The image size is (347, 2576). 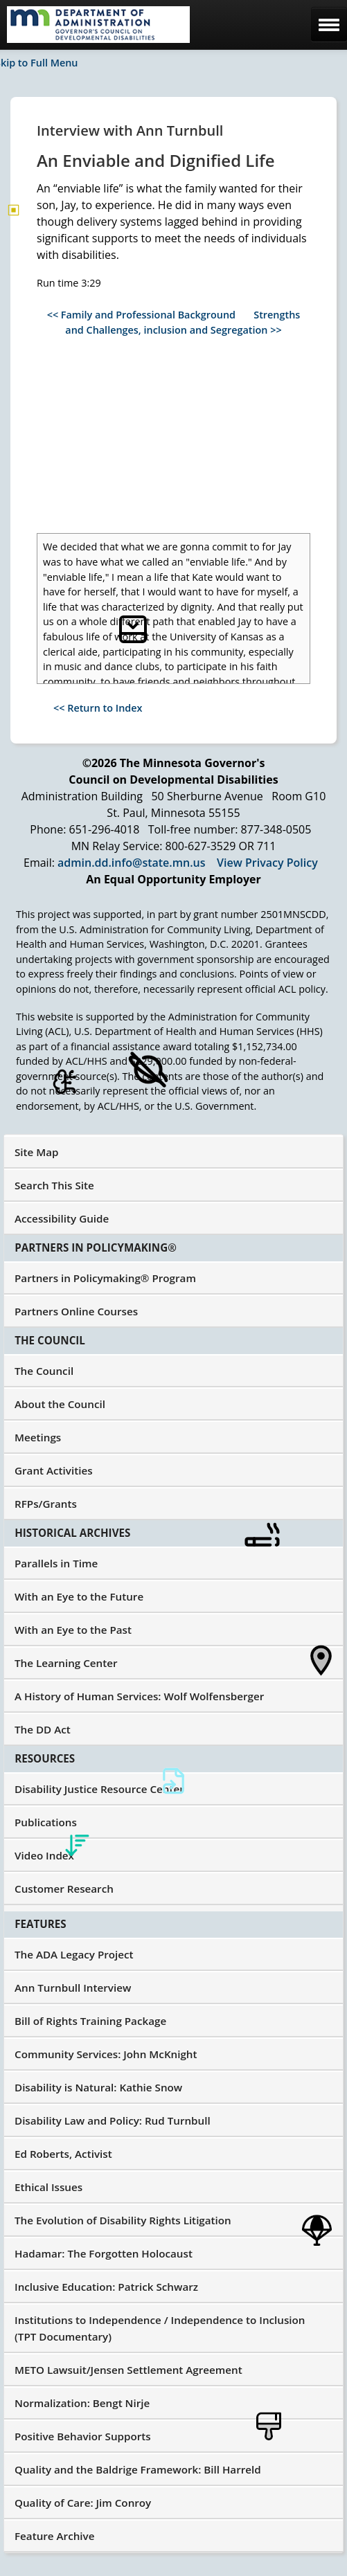 I want to click on sort list from largest to smallest, so click(x=77, y=1845).